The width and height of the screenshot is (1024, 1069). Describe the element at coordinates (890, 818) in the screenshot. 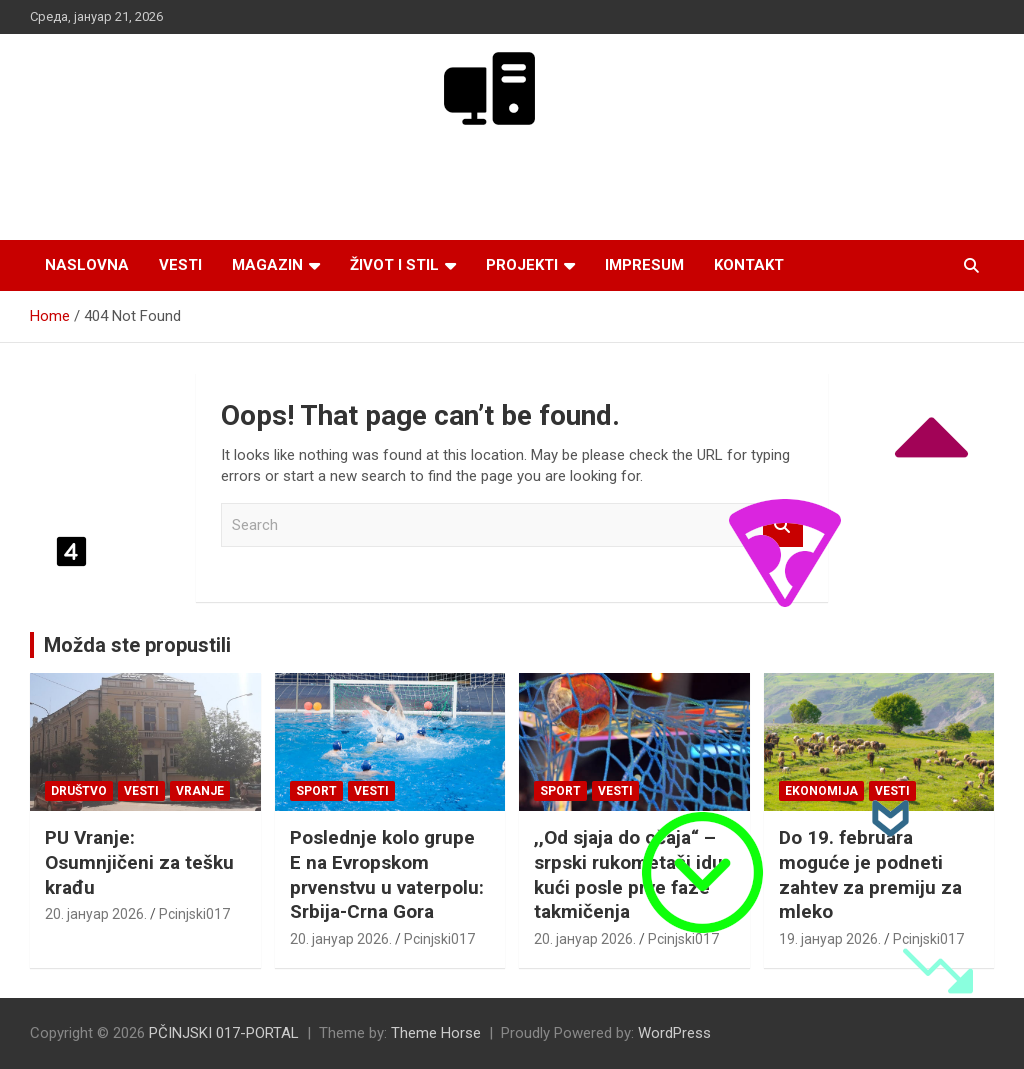

I see `expand or show more content below` at that location.